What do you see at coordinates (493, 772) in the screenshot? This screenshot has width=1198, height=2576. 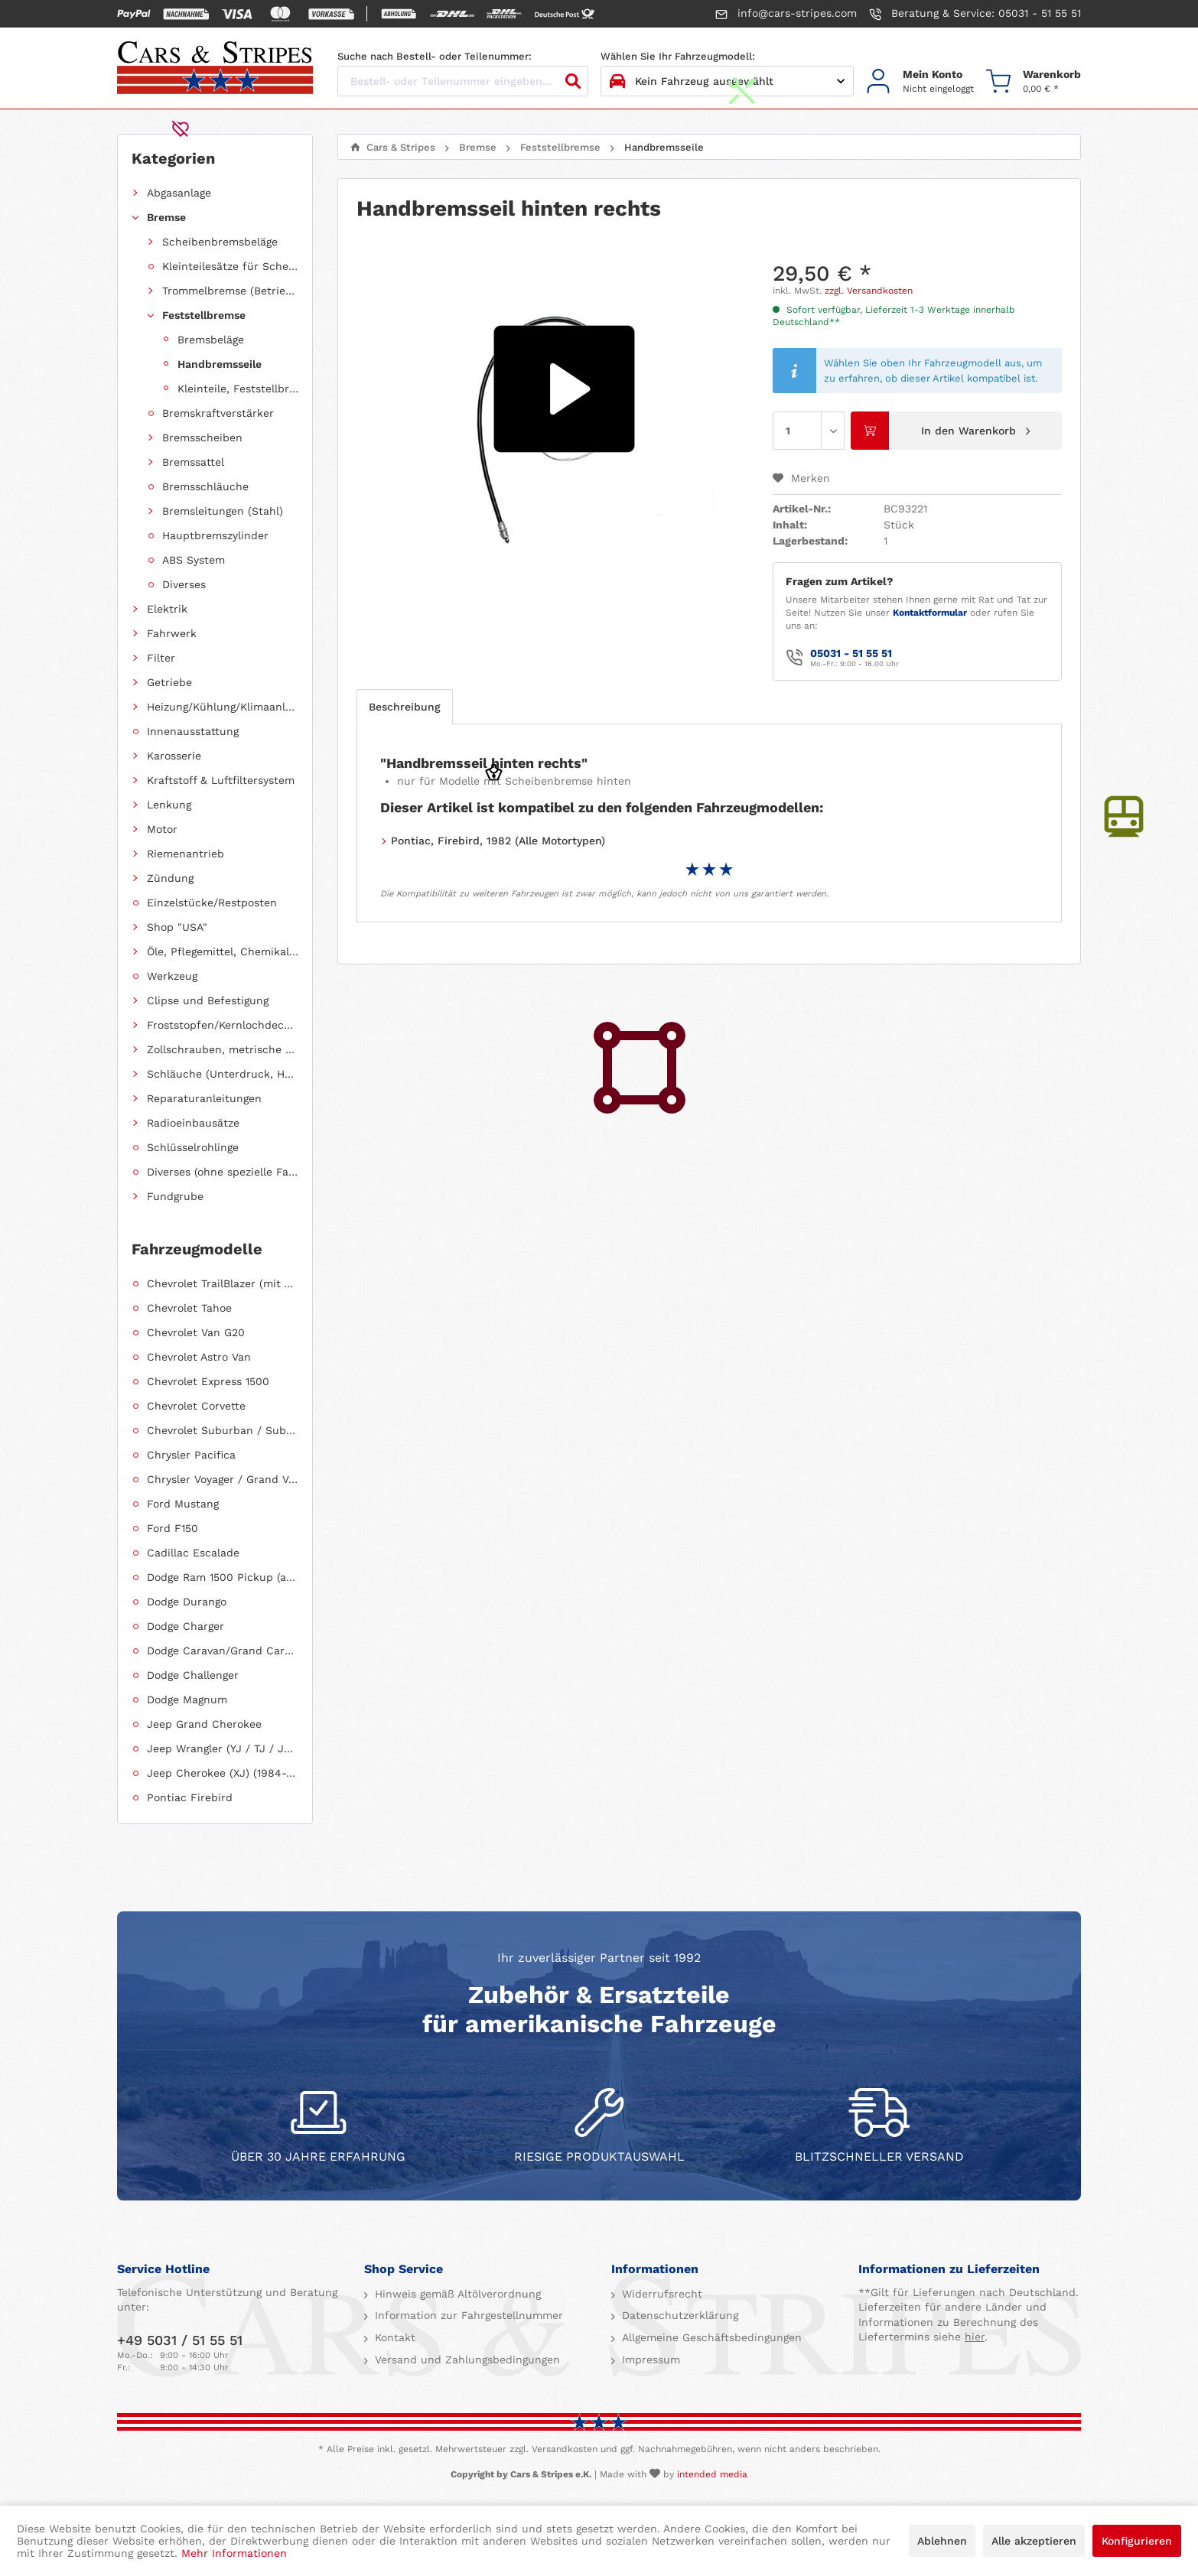 I see `browse jewelry or accessories` at bounding box center [493, 772].